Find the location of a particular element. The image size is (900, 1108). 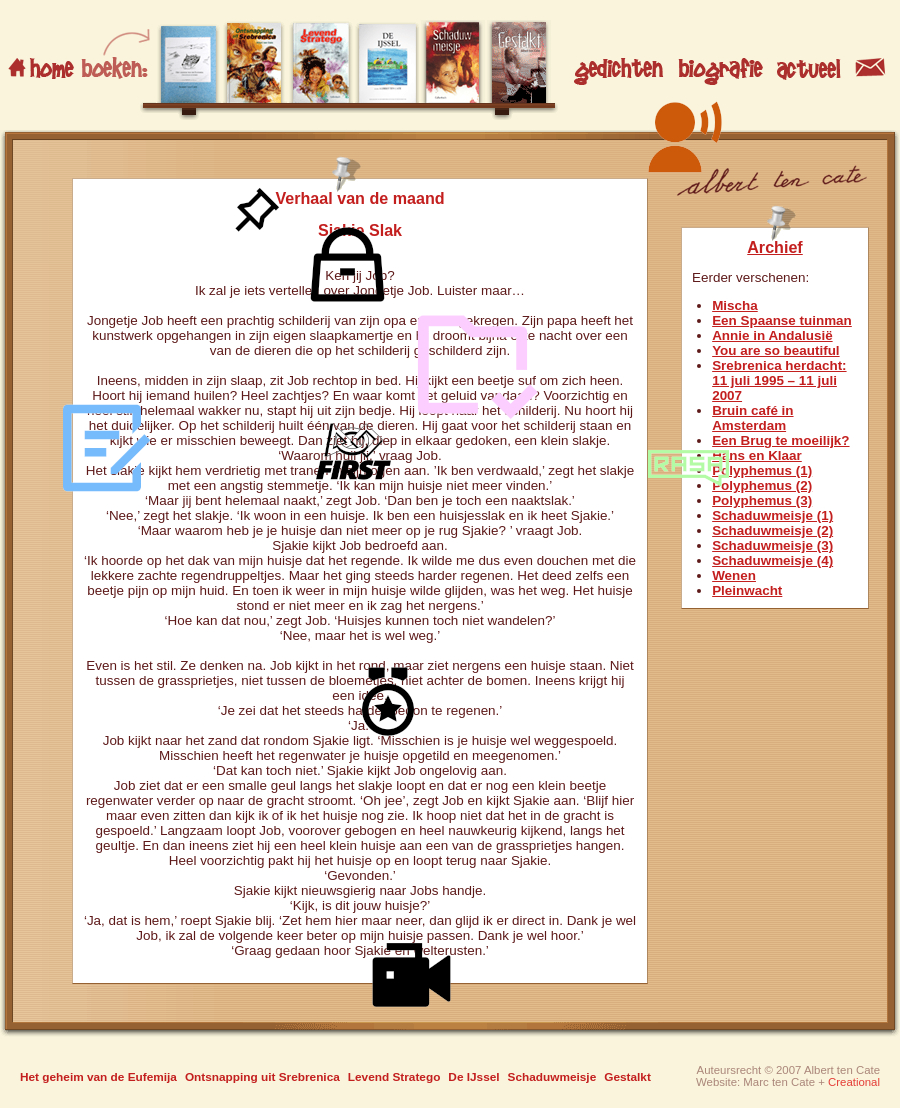

FIRST Robotics competition logo is located at coordinates (353, 451).